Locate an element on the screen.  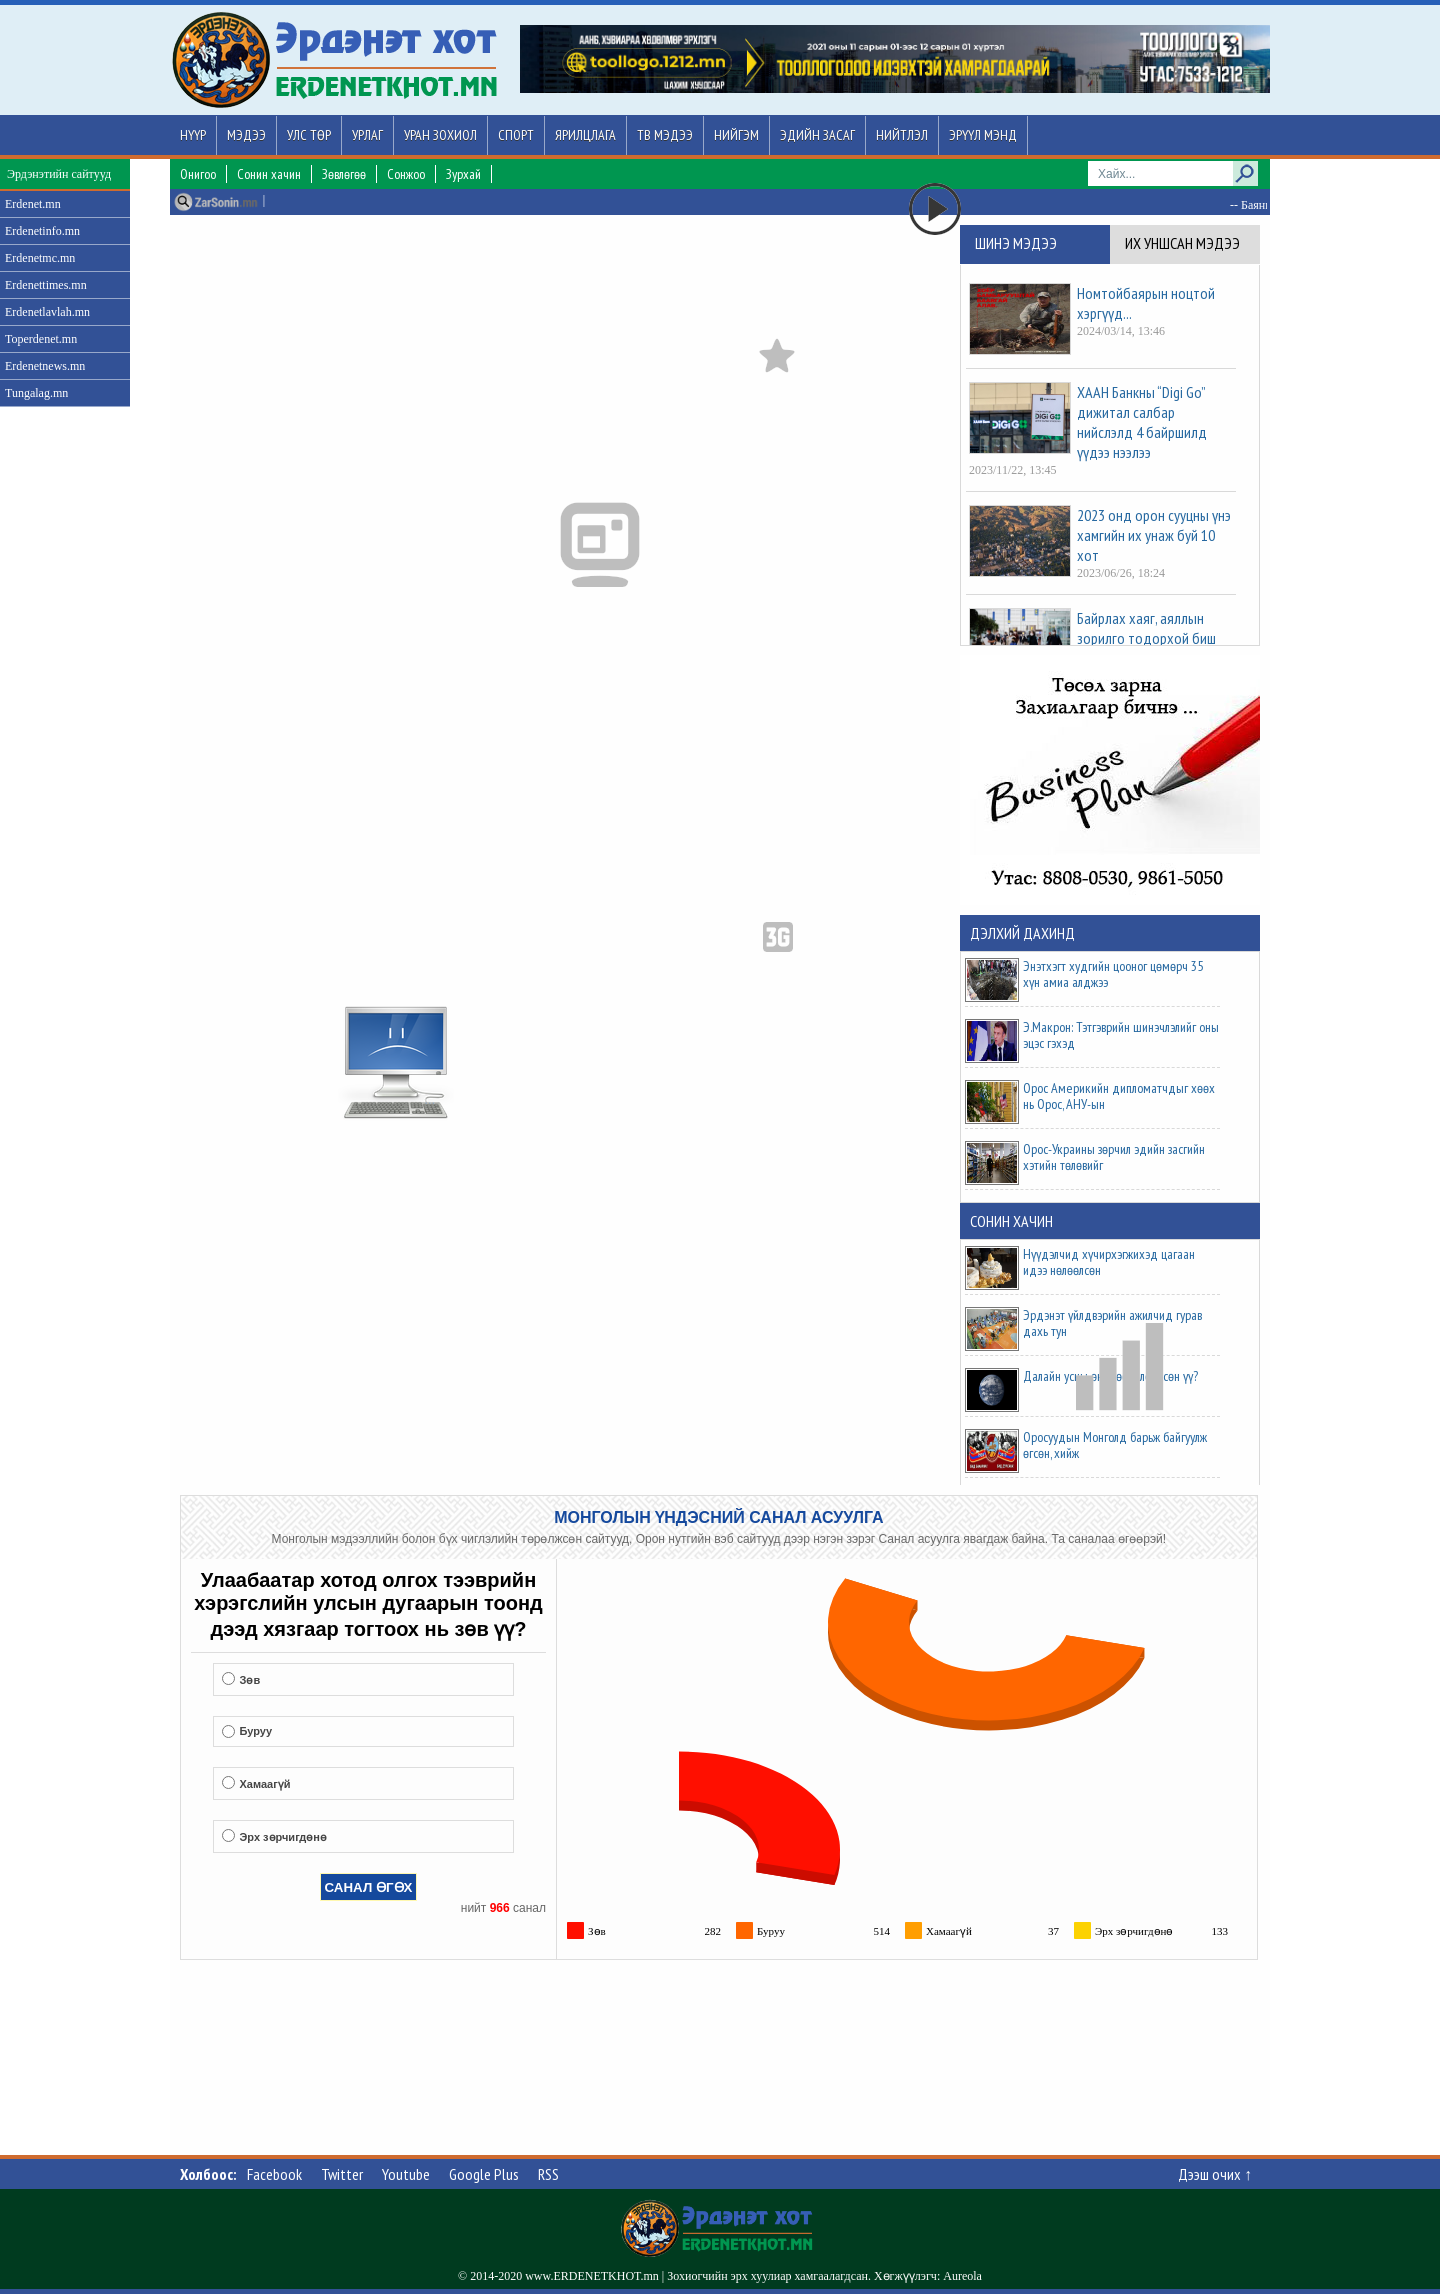
configure remote desktop settings is located at coordinates (600, 542).